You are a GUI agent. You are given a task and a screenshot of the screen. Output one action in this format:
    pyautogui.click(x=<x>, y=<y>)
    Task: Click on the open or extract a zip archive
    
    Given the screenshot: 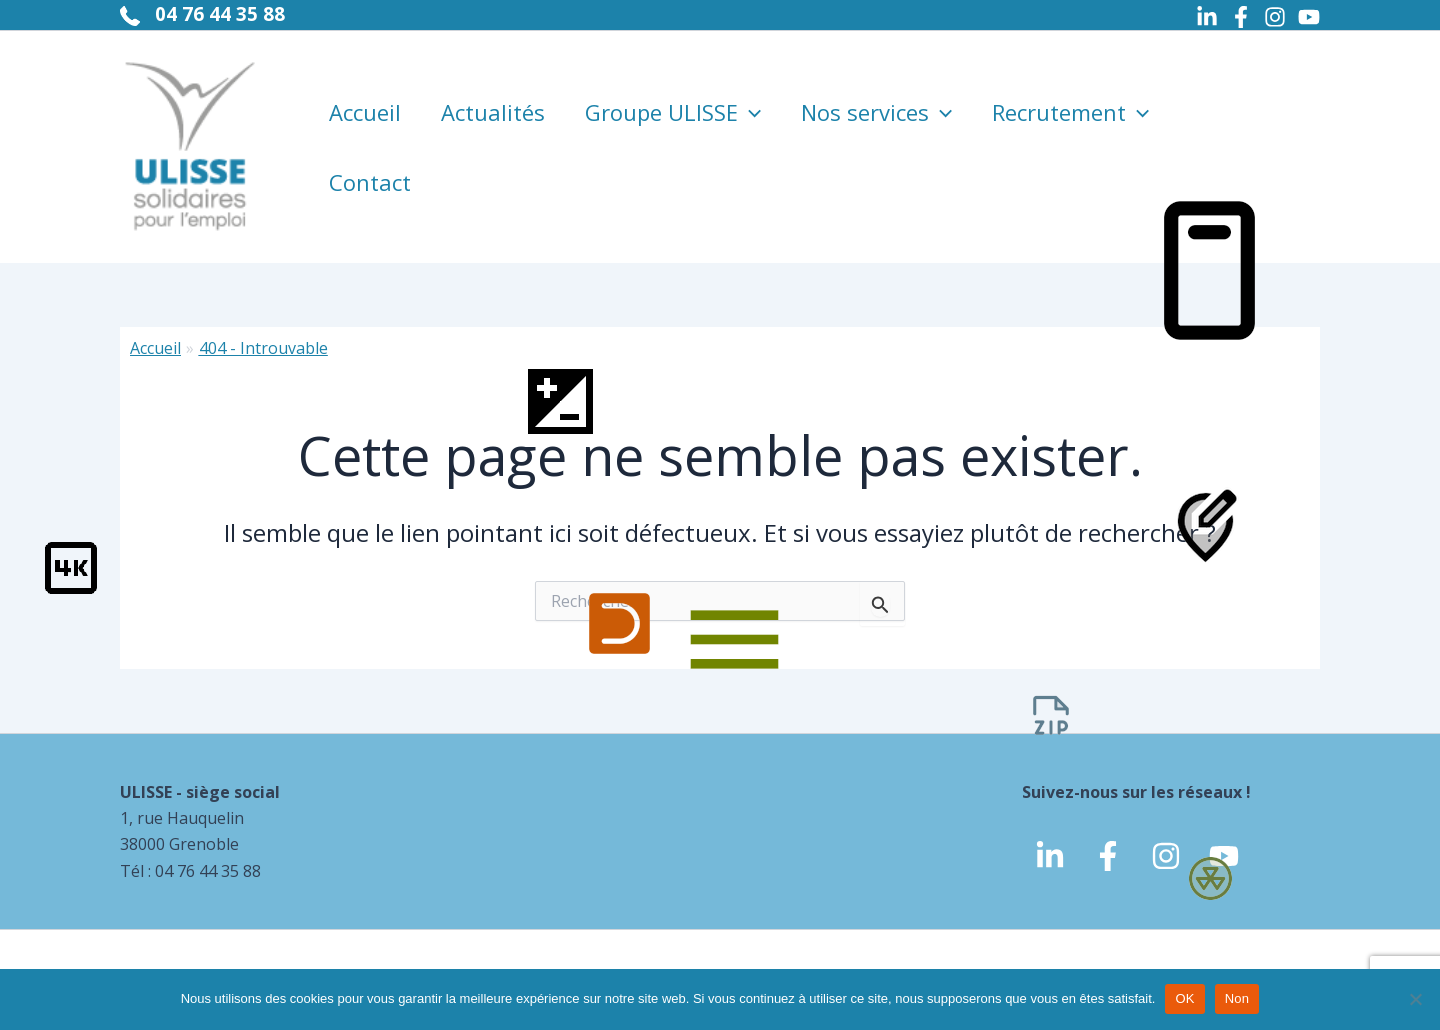 What is the action you would take?
    pyautogui.click(x=1051, y=717)
    